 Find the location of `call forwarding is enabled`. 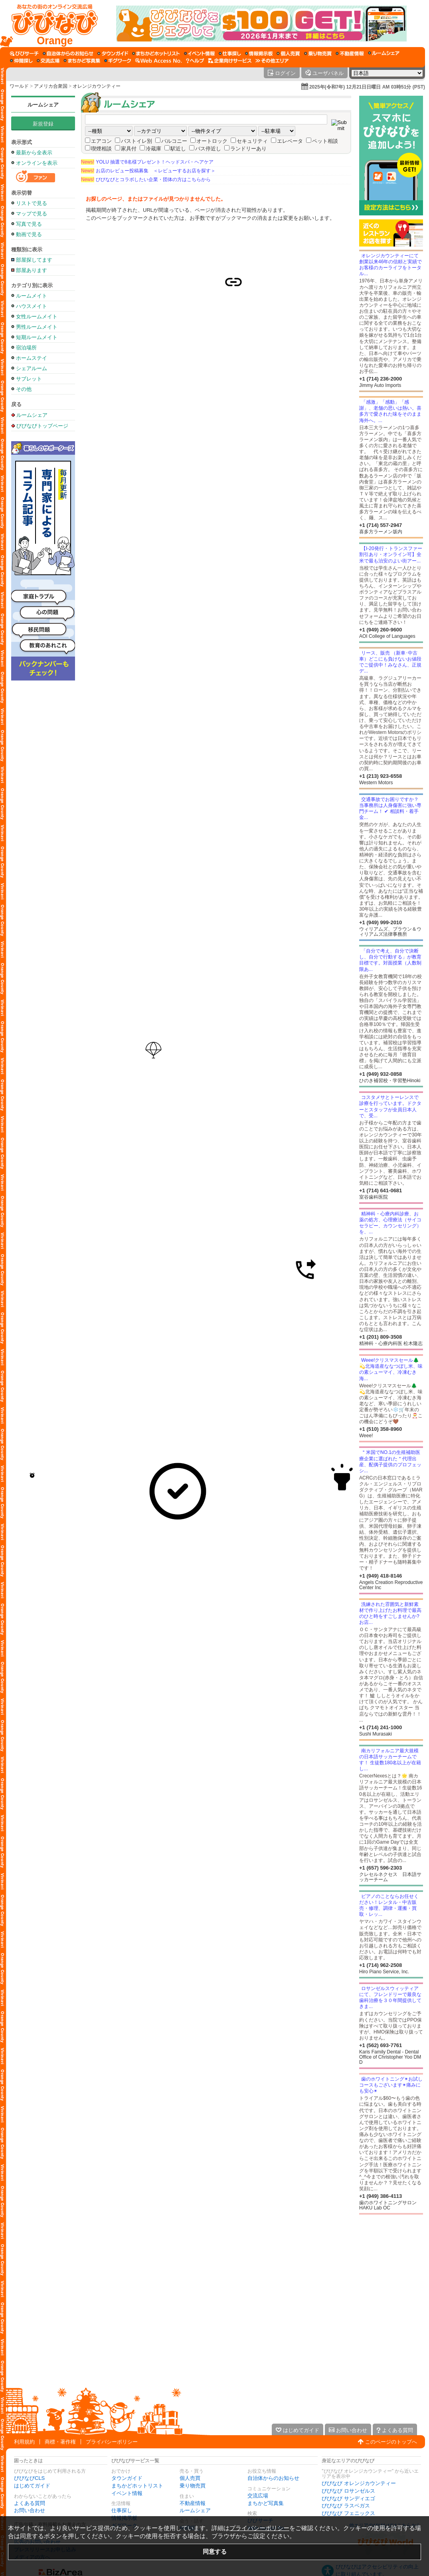

call forwarding is enabled is located at coordinates (305, 1270).